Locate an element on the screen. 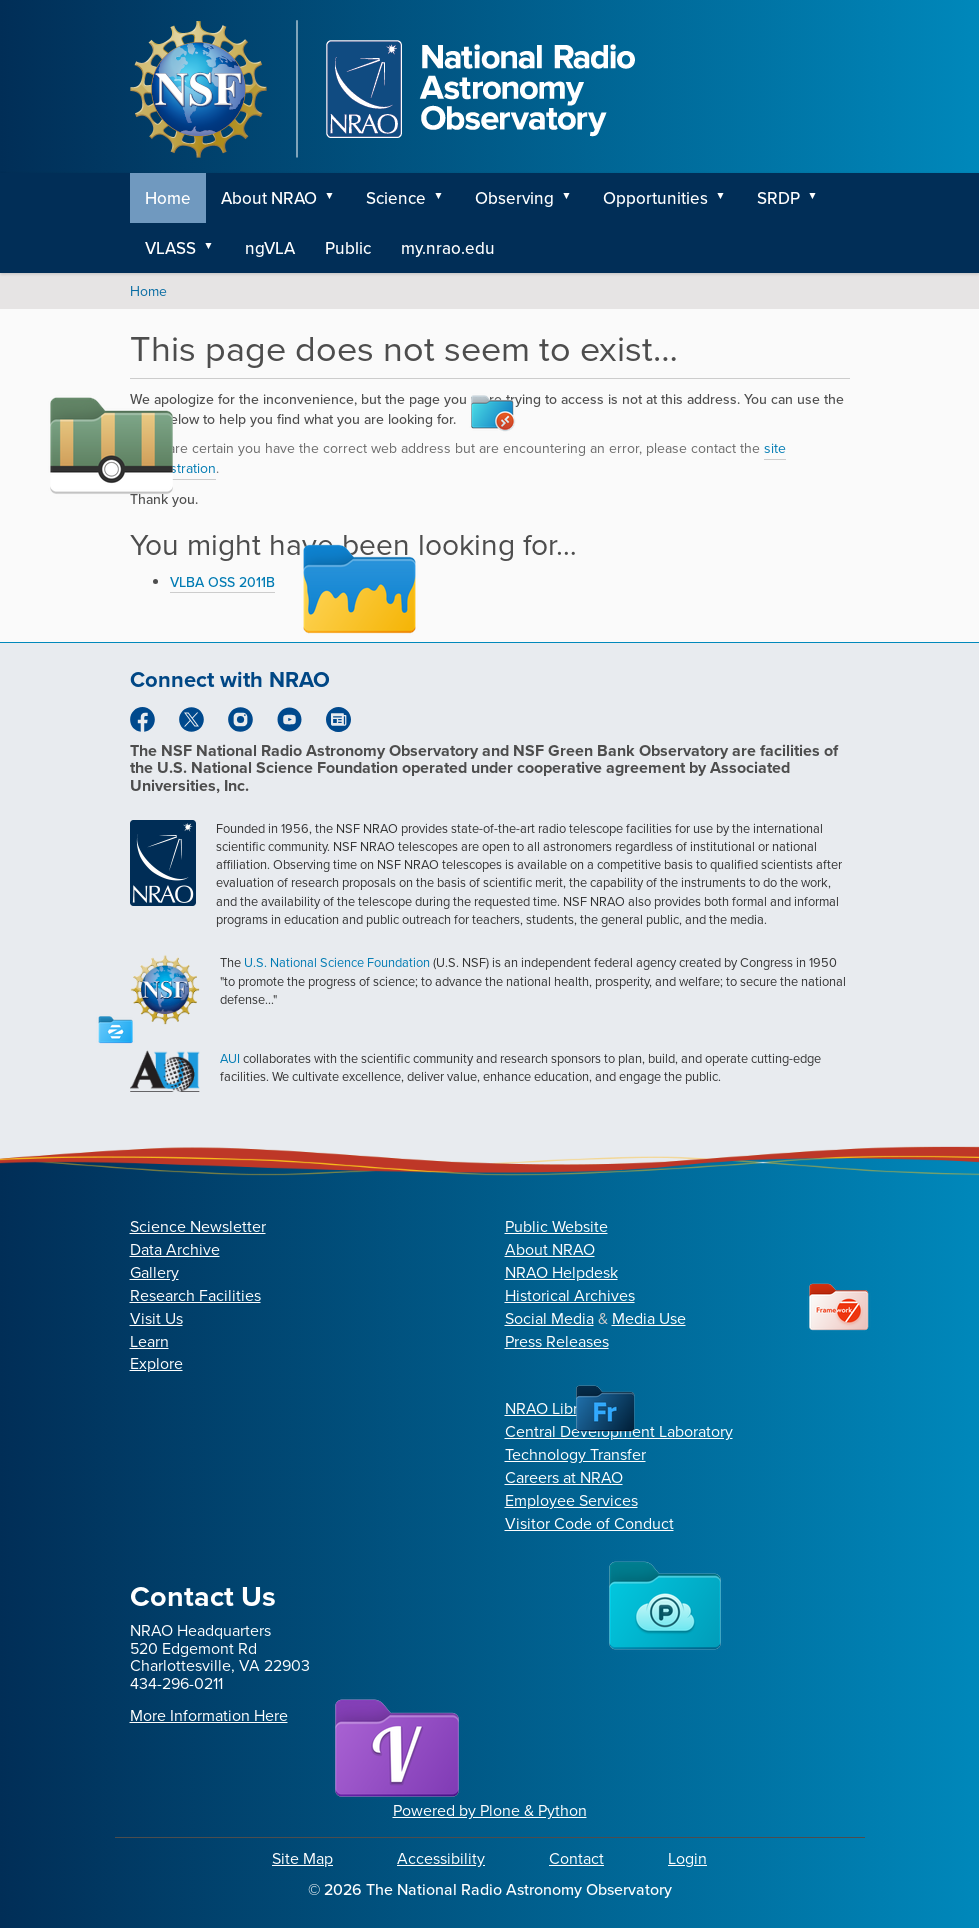 The height and width of the screenshot is (1928, 979). folder containing pokémon safari ball themed content is located at coordinates (111, 449).